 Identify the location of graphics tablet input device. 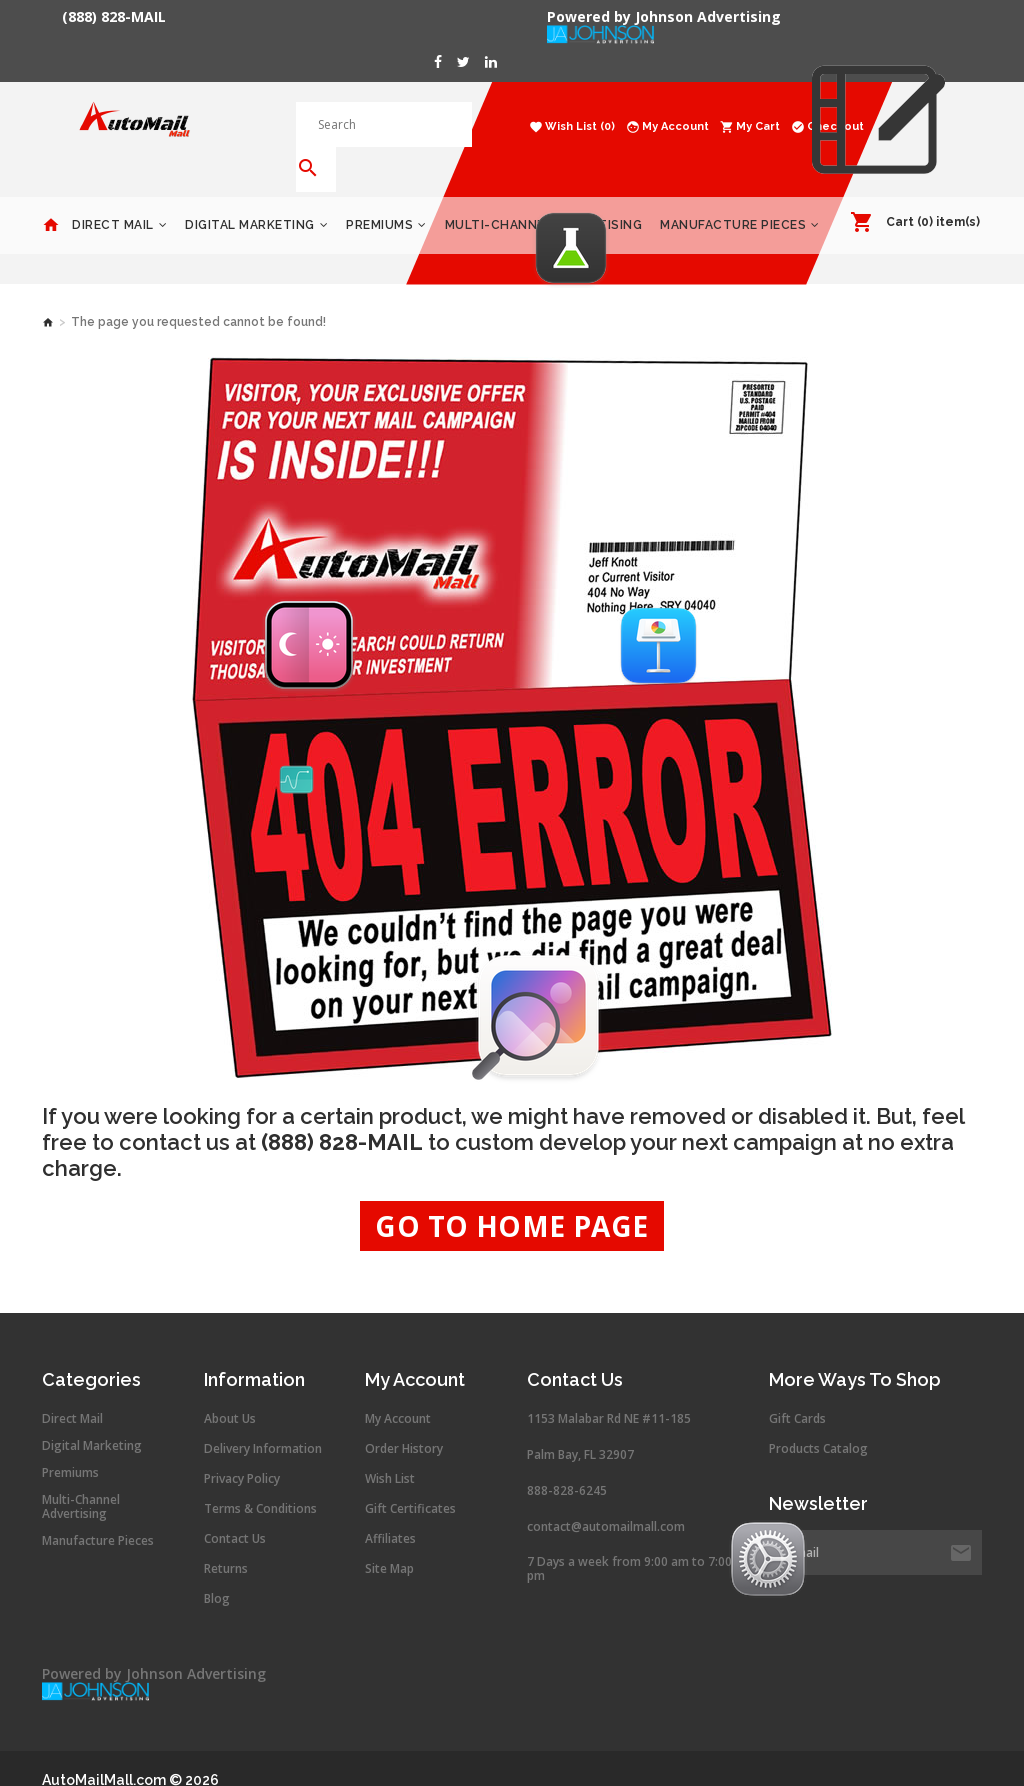
(878, 115).